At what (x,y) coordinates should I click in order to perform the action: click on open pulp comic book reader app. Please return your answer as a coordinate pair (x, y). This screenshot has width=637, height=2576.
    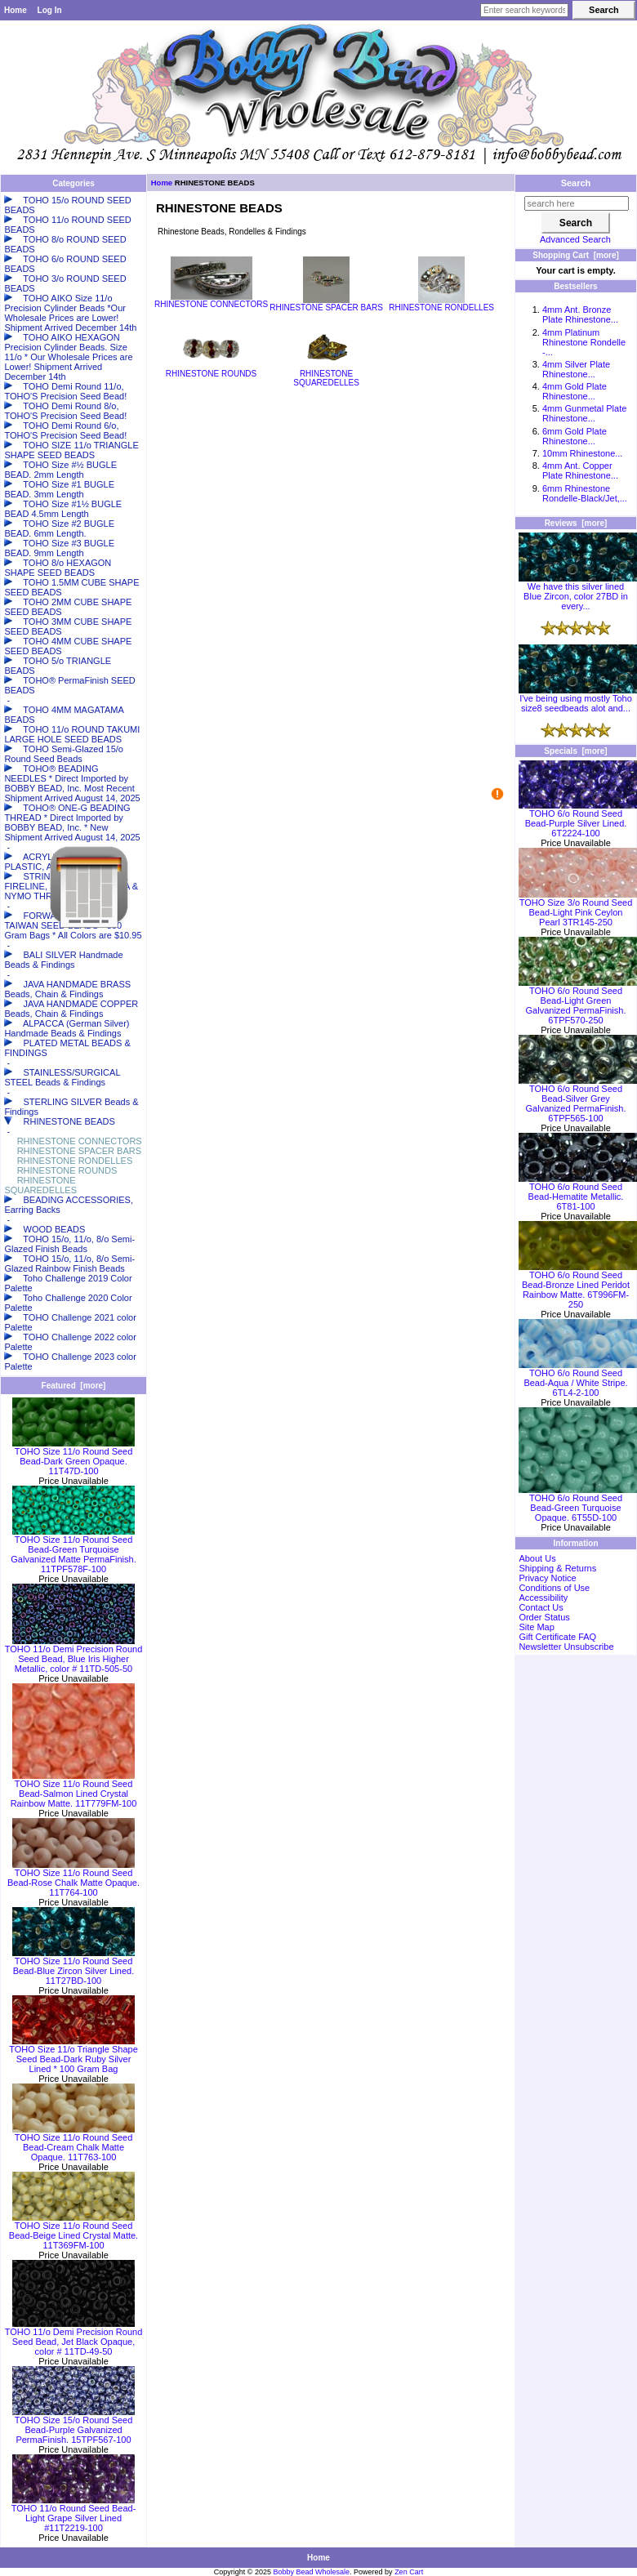
    Looking at the image, I should click on (89, 885).